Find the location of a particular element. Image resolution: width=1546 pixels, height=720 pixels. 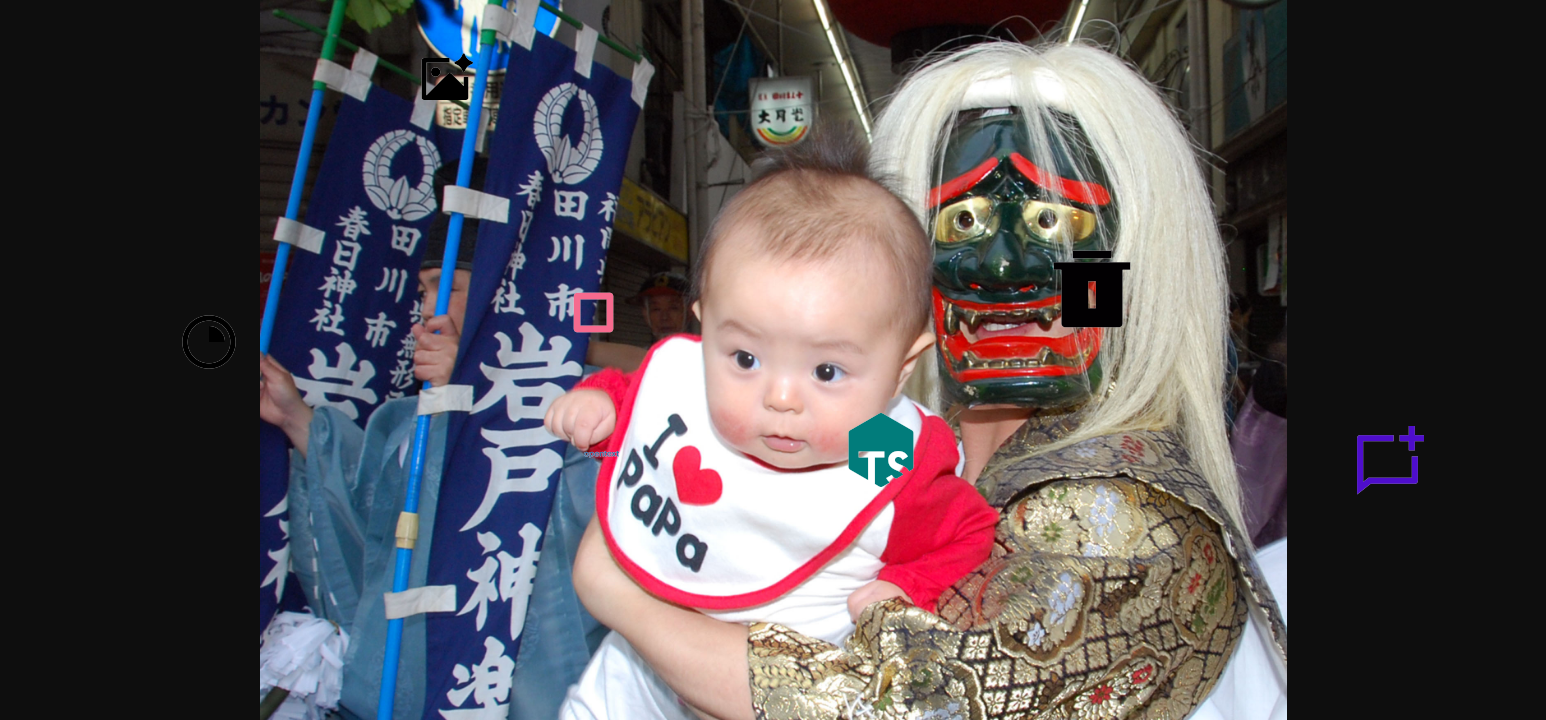

delete selected item is located at coordinates (1092, 289).